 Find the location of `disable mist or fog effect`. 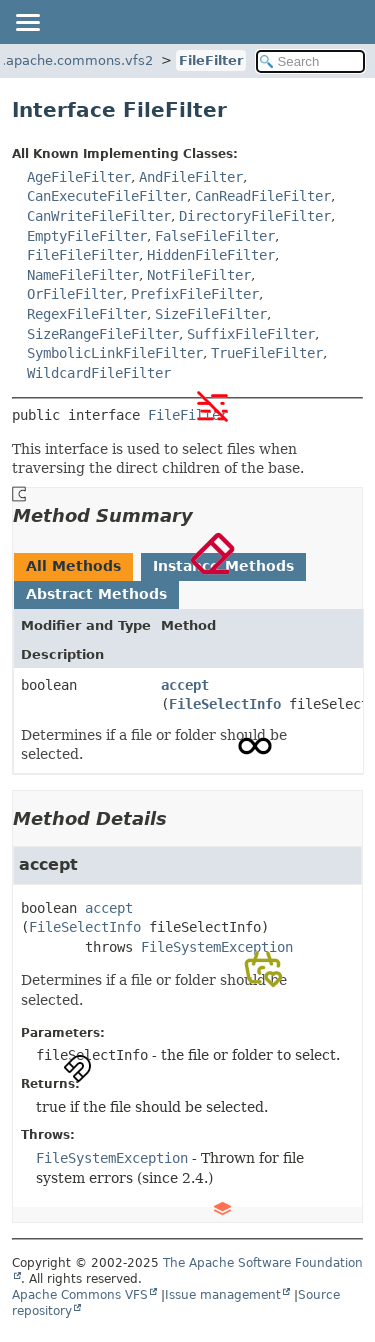

disable mist or fog effect is located at coordinates (212, 406).